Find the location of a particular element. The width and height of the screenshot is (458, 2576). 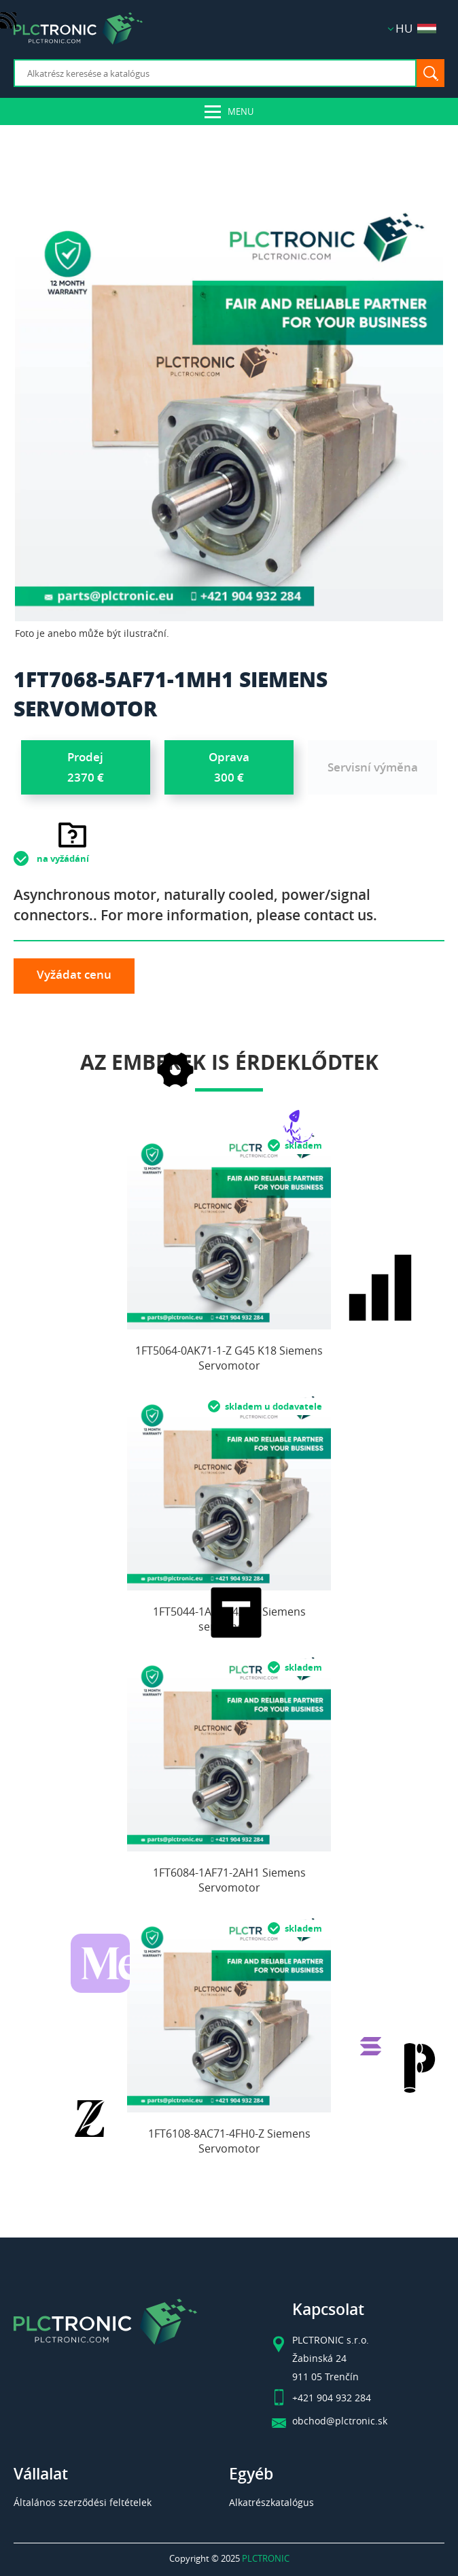

open bookmeter app is located at coordinates (380, 1287).